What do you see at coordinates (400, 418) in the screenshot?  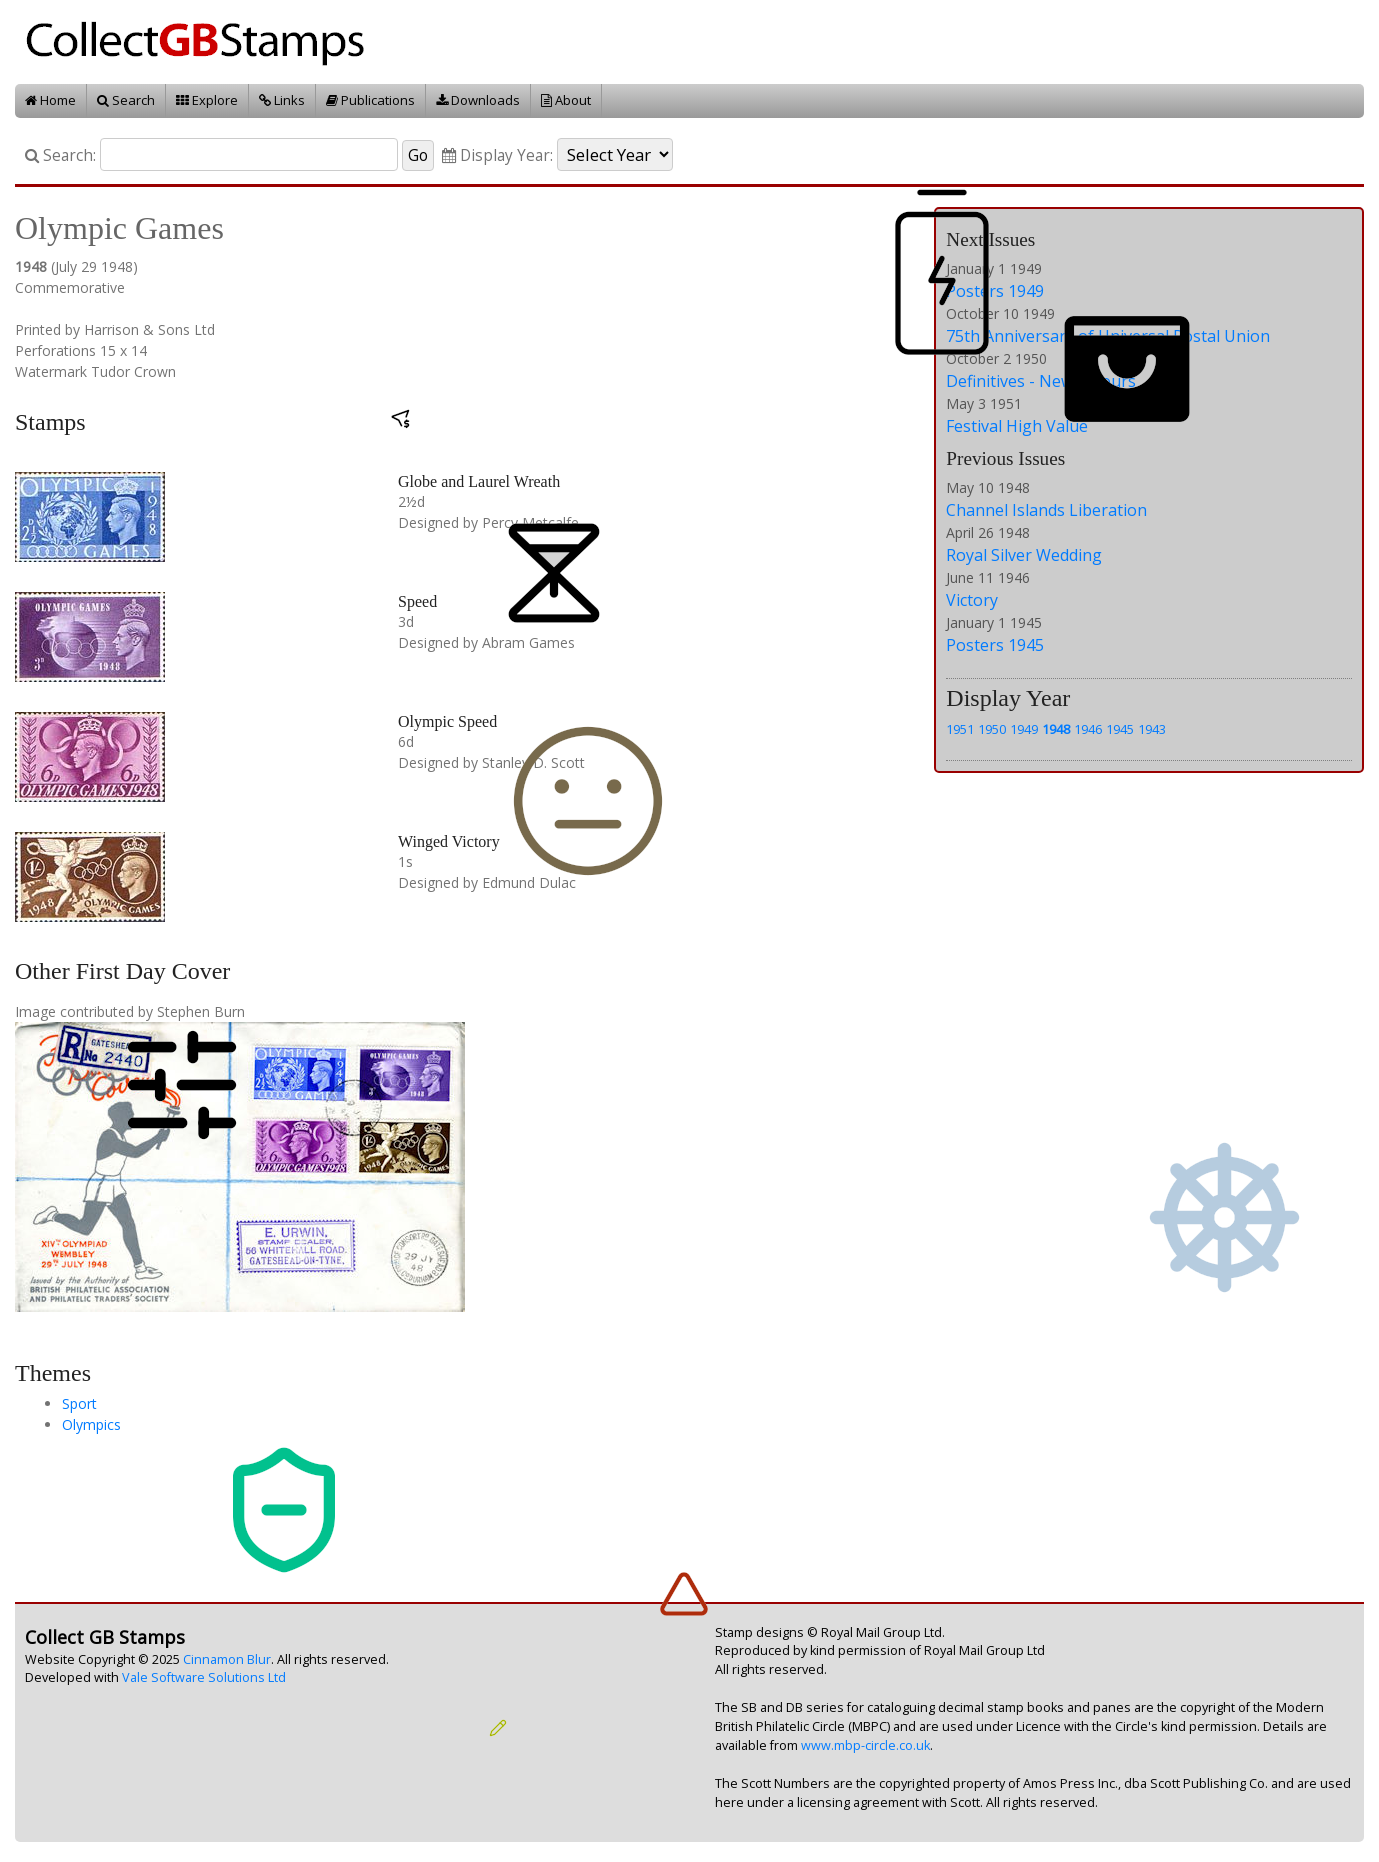 I see `view location-based pricing or costs` at bounding box center [400, 418].